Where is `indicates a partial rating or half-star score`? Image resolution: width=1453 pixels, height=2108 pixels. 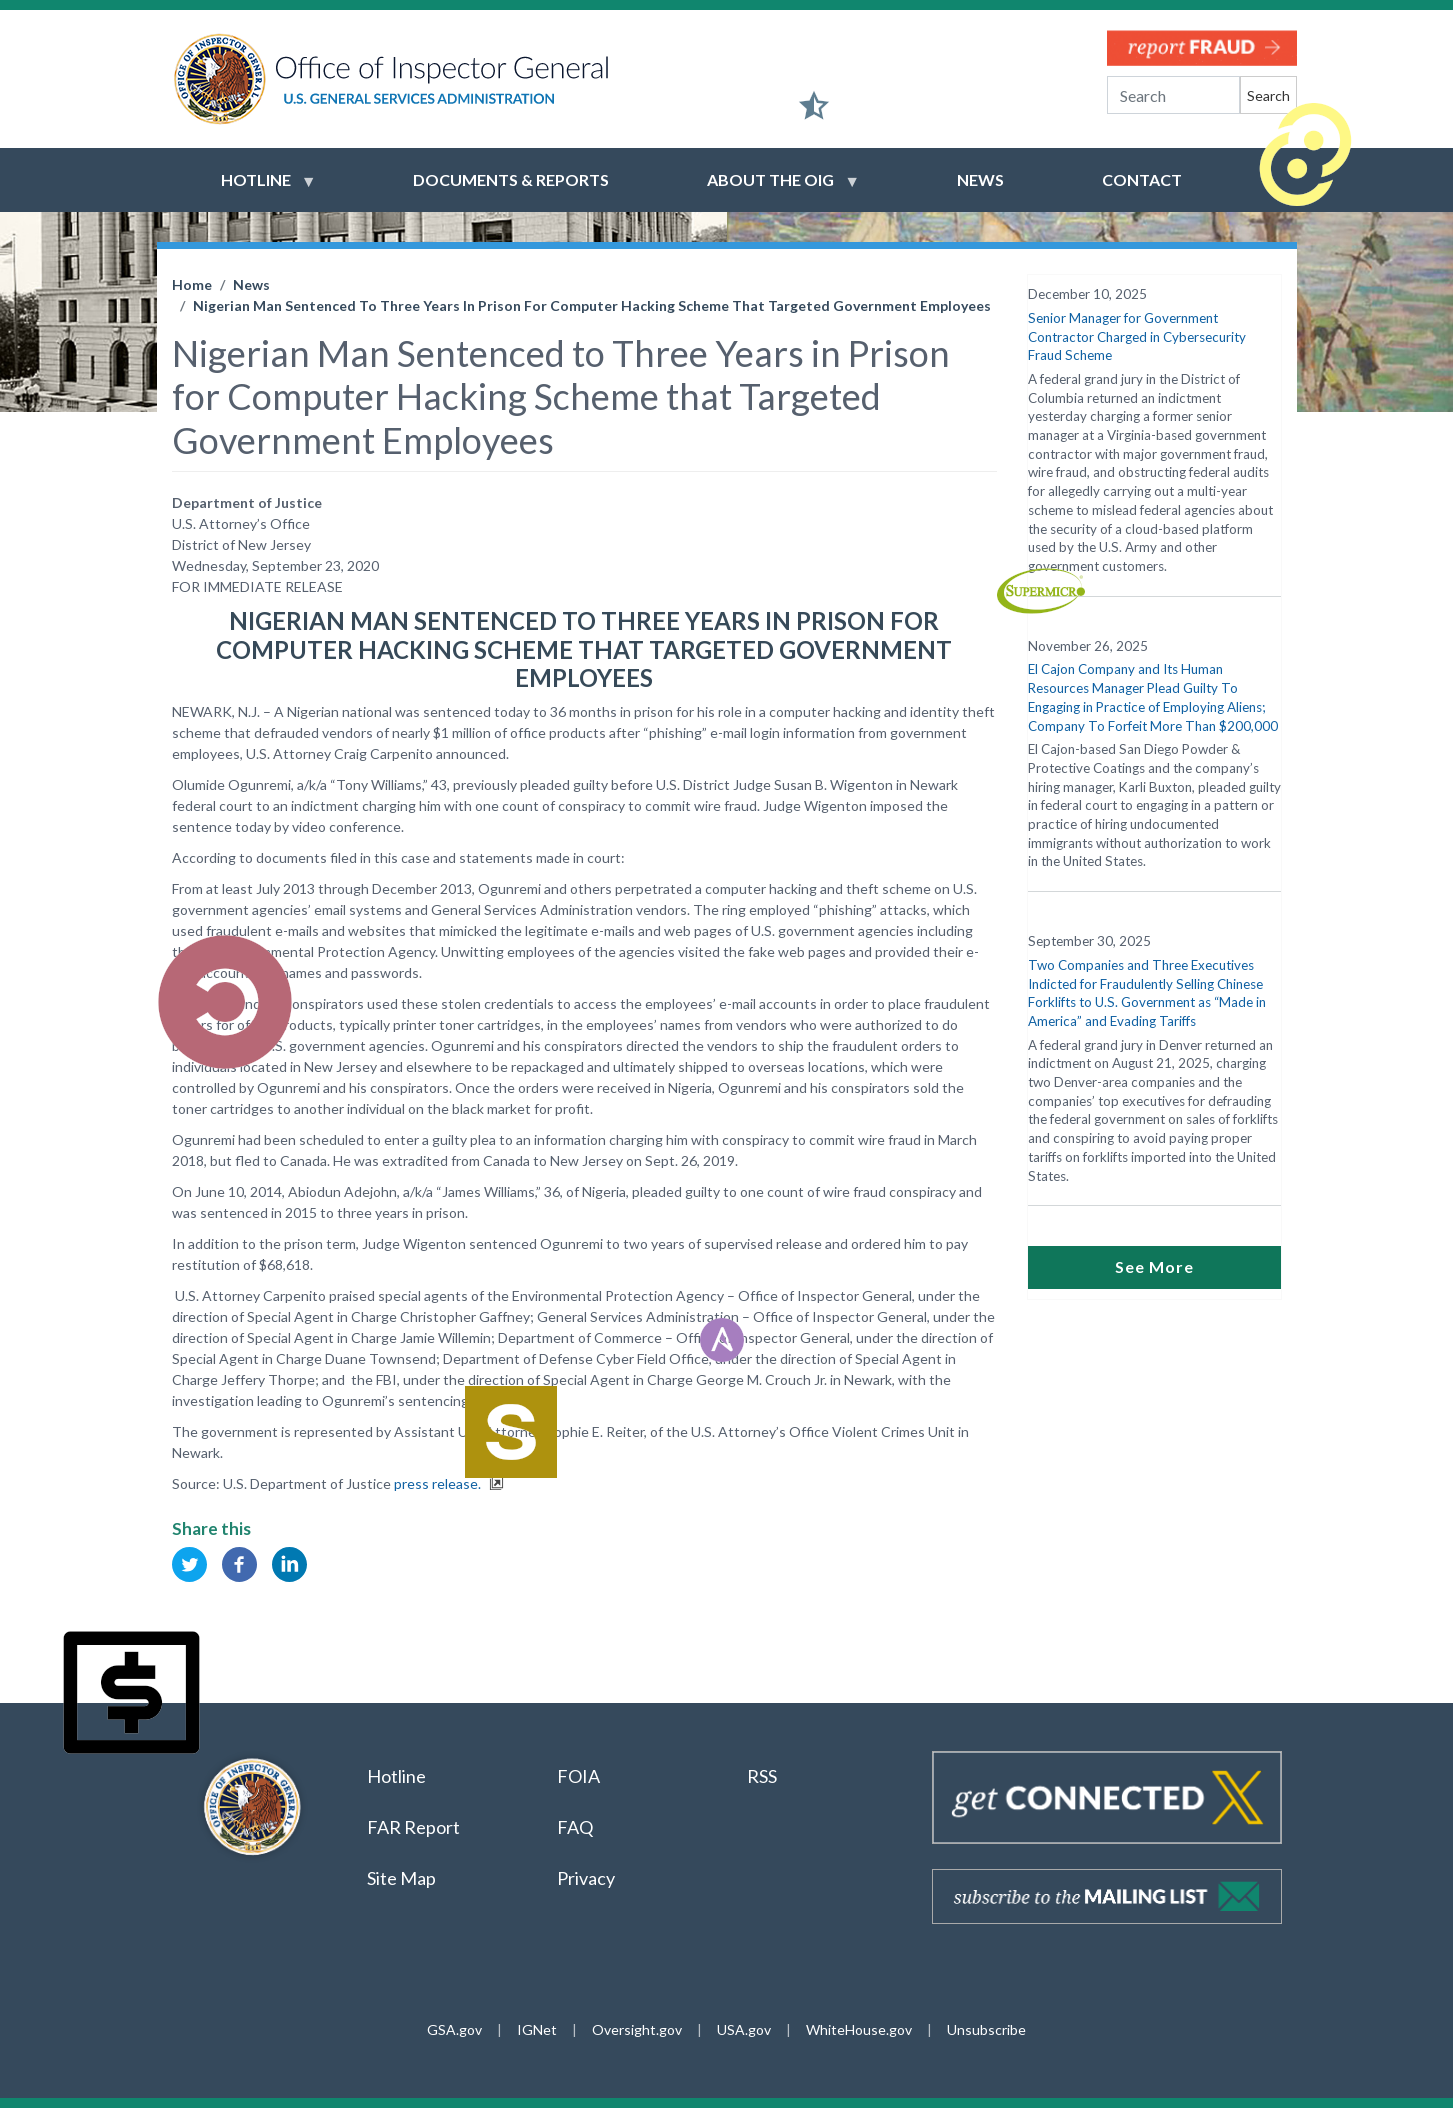
indicates a partial rating or half-star score is located at coordinates (814, 106).